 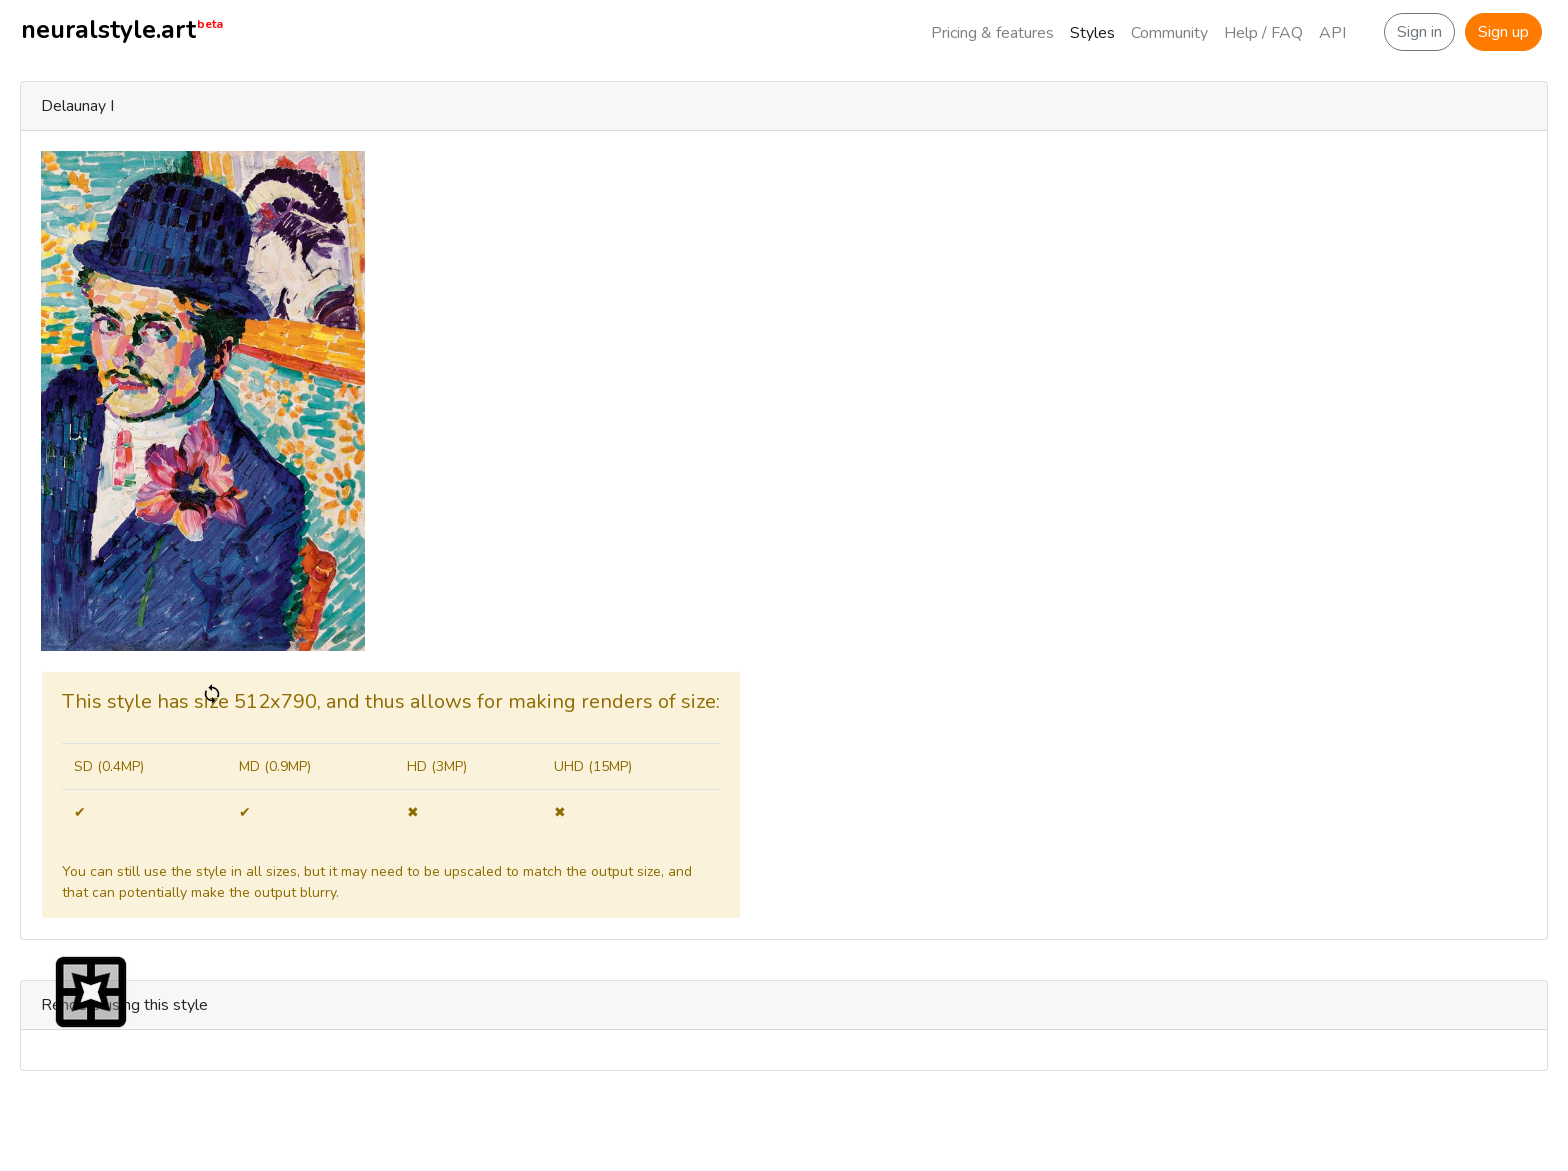 I want to click on view pages or documents, so click(x=91, y=992).